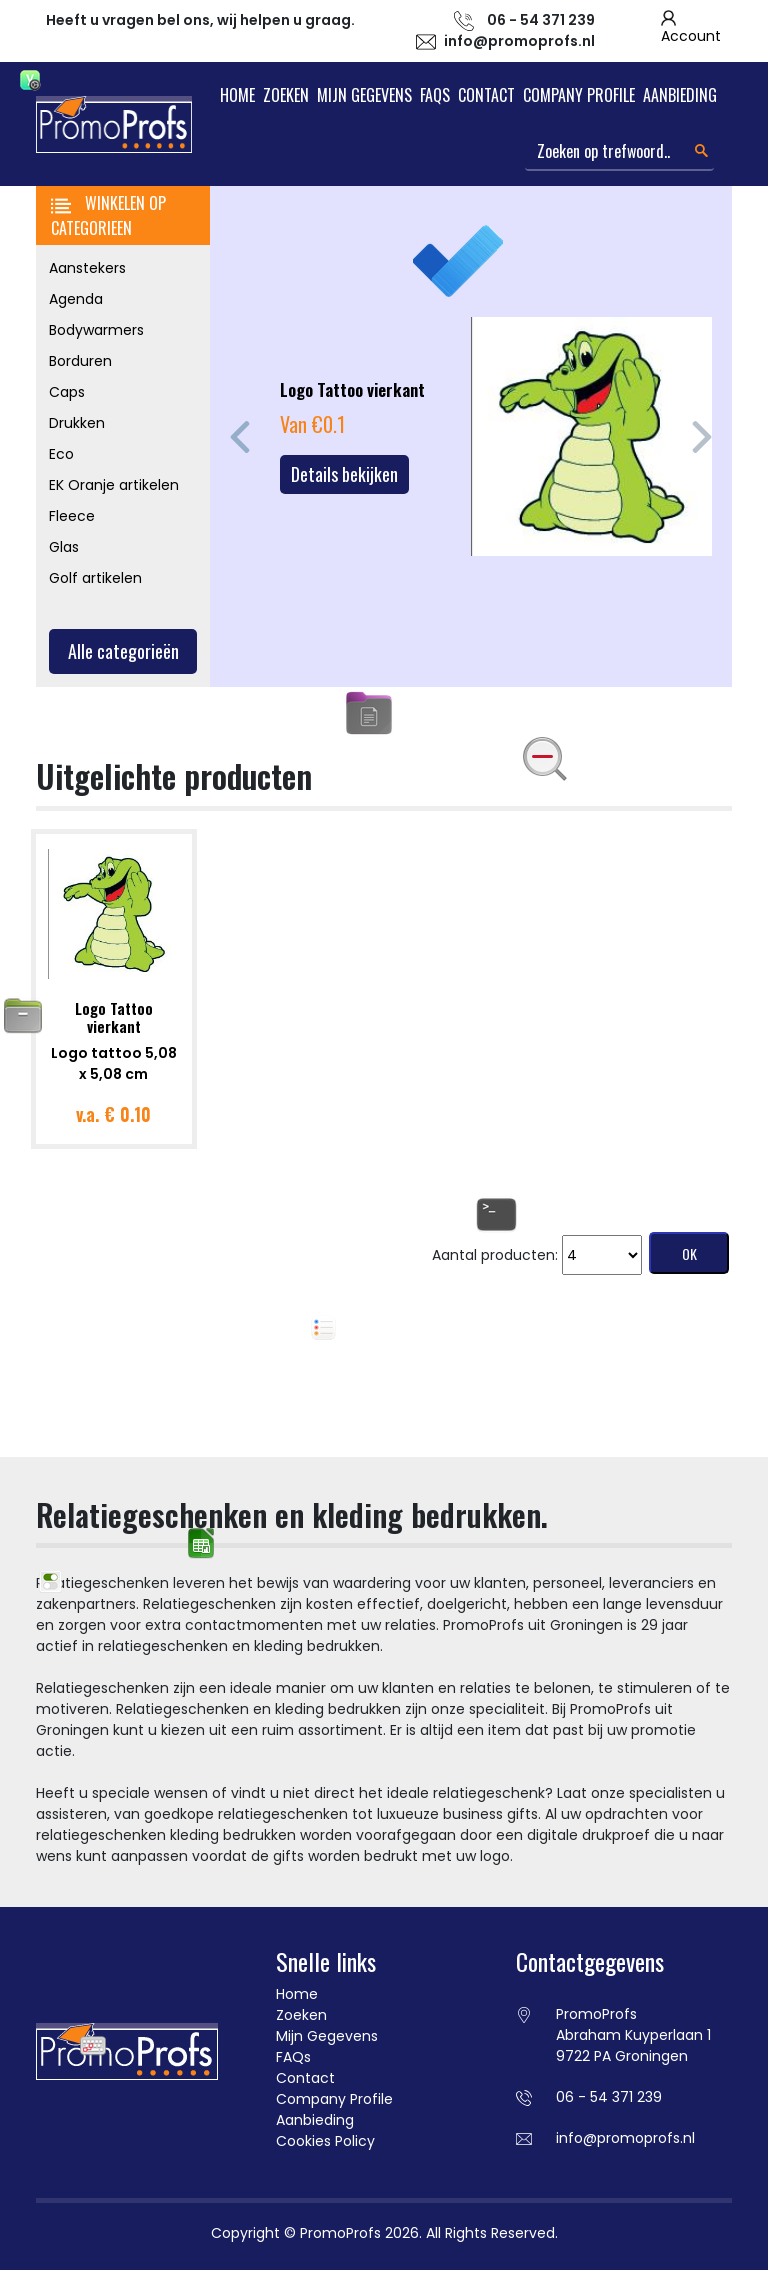  What do you see at coordinates (30, 80) in the screenshot?
I see `open yubikey personalization settings` at bounding box center [30, 80].